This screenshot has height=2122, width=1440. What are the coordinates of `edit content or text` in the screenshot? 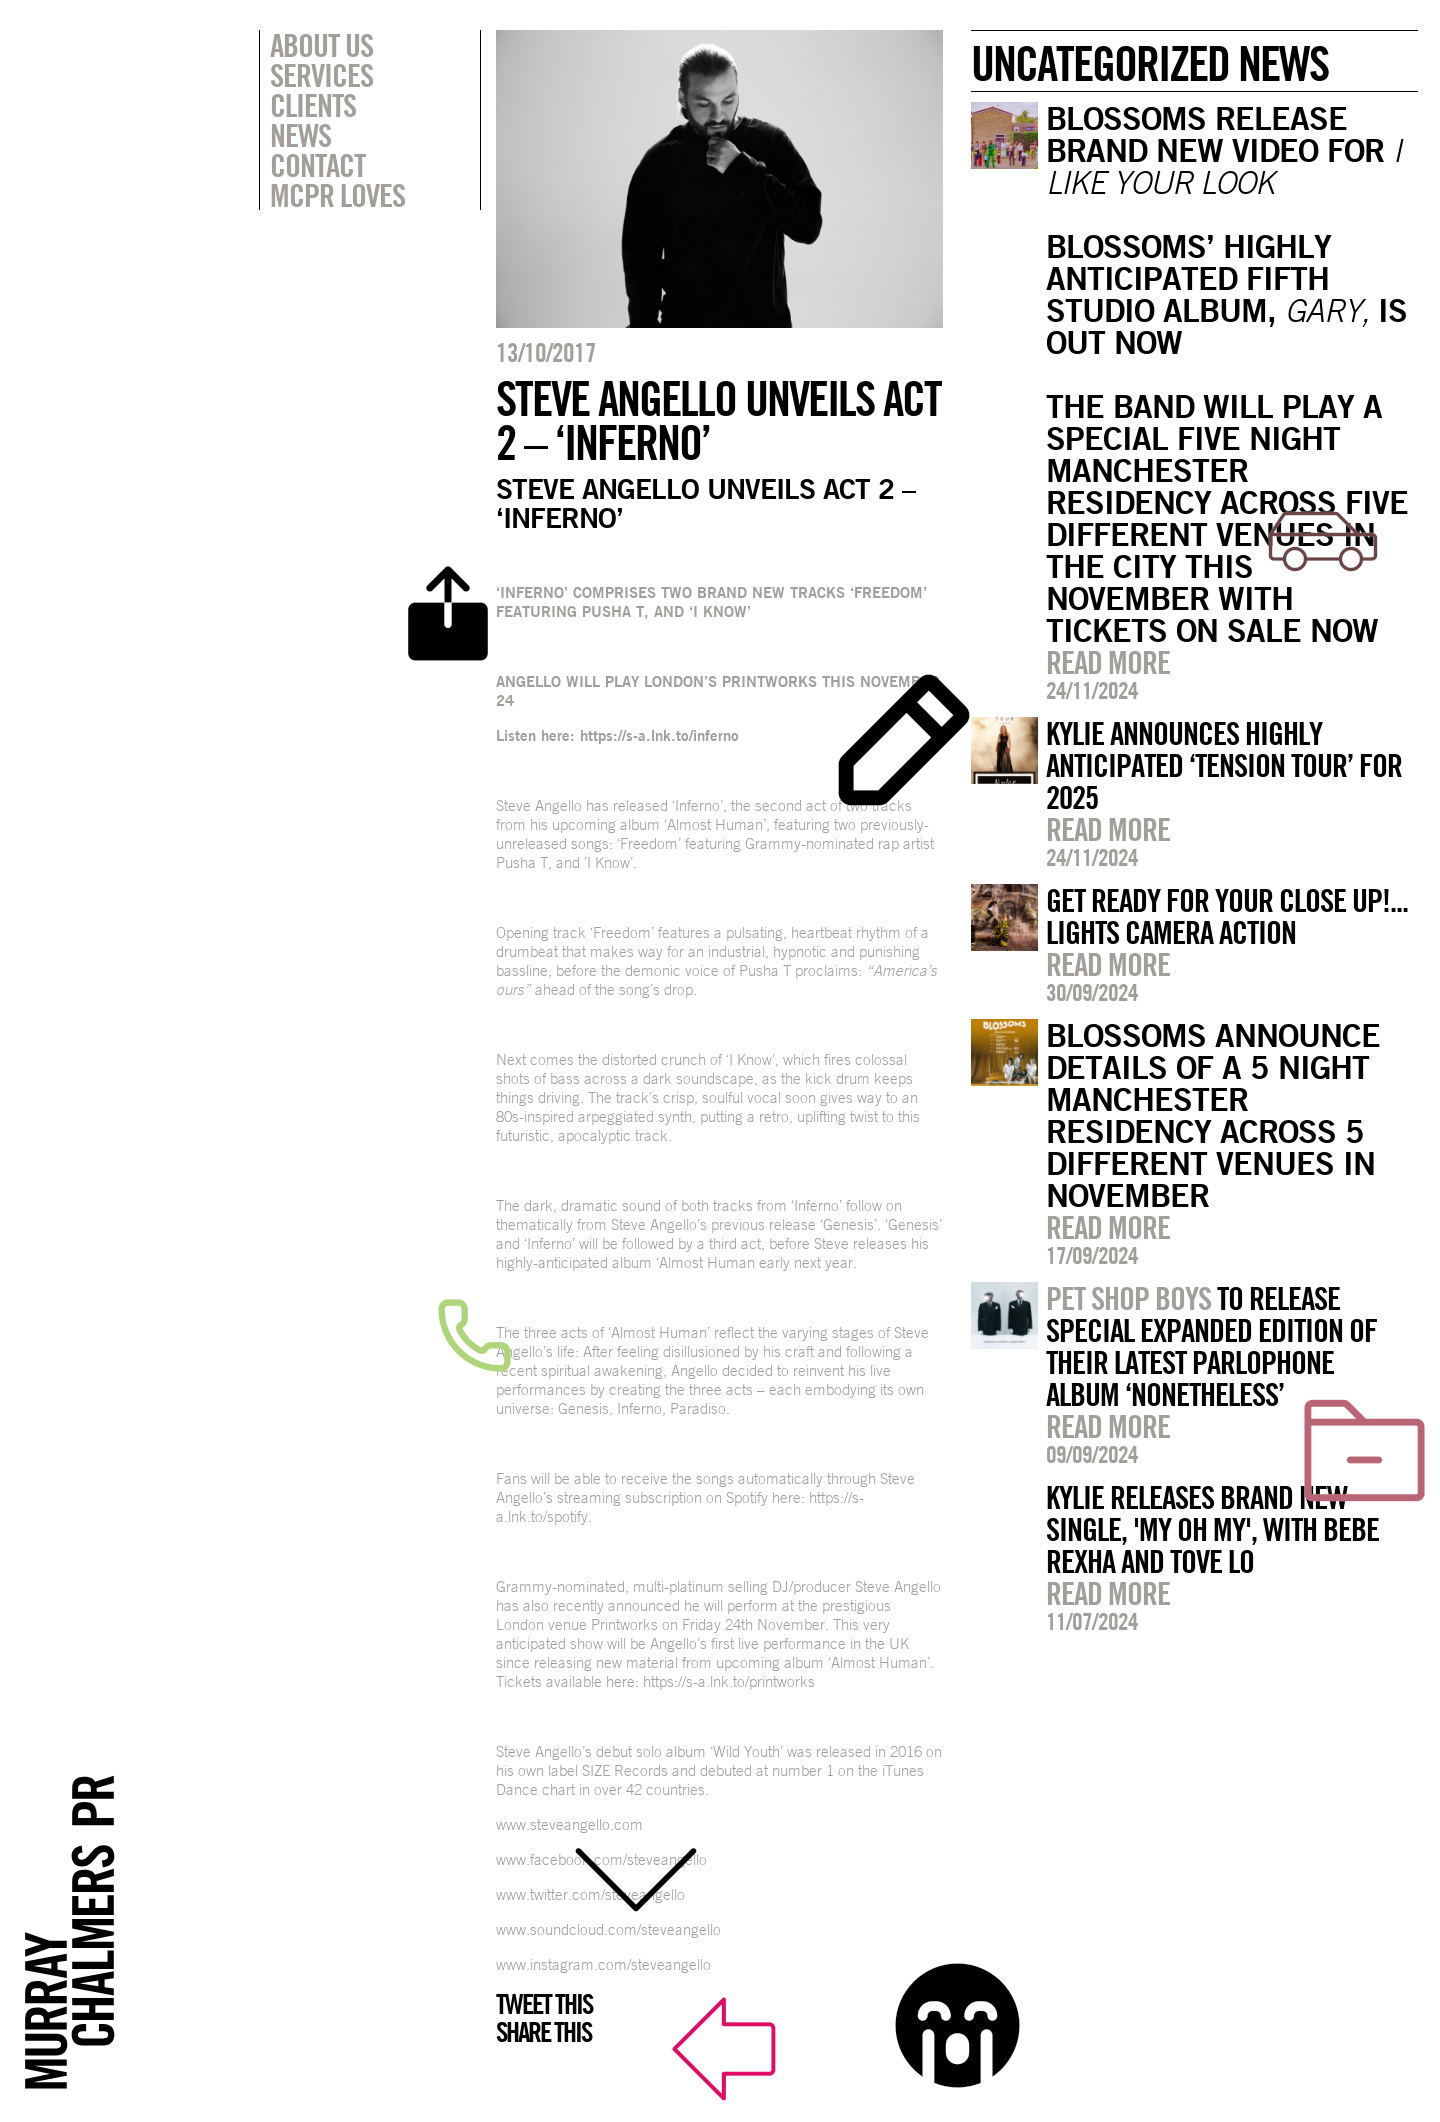 It's located at (901, 742).